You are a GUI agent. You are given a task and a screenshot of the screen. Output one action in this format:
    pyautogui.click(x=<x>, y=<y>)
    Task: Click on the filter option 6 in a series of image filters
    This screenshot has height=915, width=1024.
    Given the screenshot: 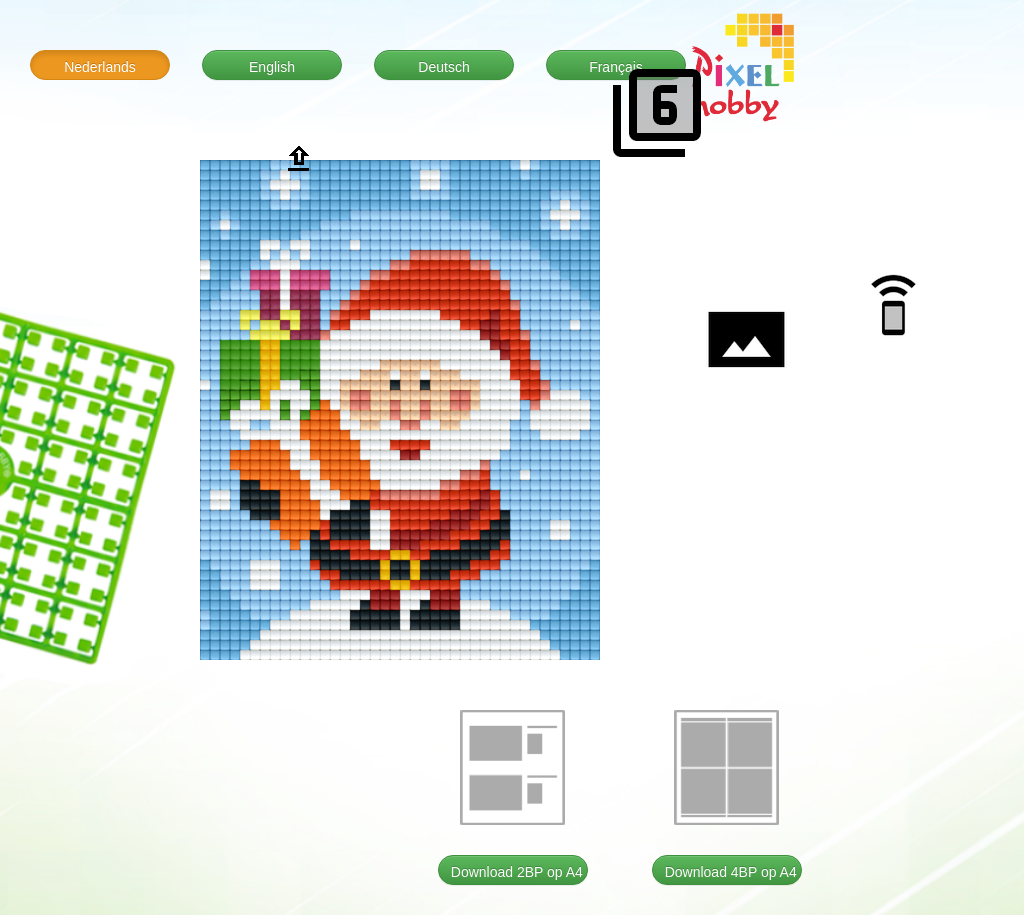 What is the action you would take?
    pyautogui.click(x=657, y=113)
    